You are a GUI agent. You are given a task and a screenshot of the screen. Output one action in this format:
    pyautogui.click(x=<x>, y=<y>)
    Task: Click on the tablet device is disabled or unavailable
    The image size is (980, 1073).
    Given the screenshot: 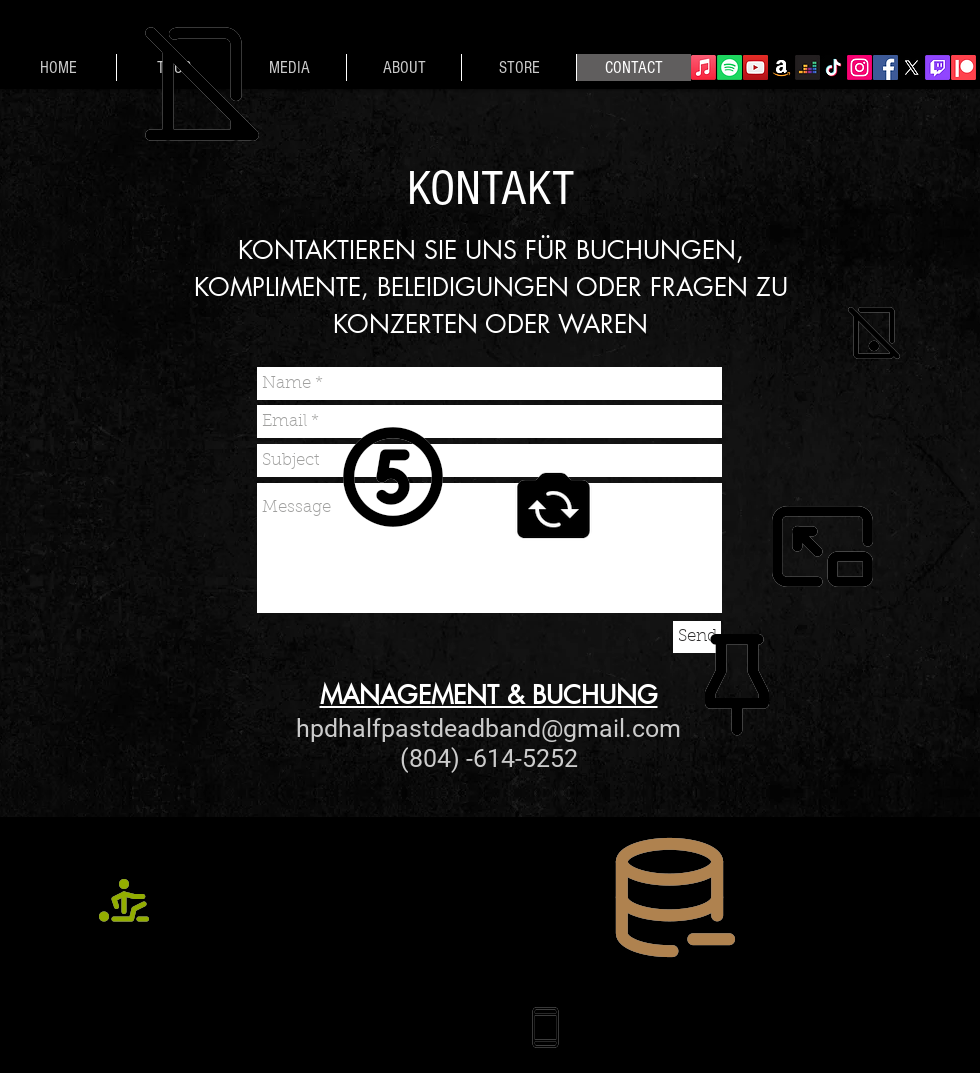 What is the action you would take?
    pyautogui.click(x=874, y=333)
    